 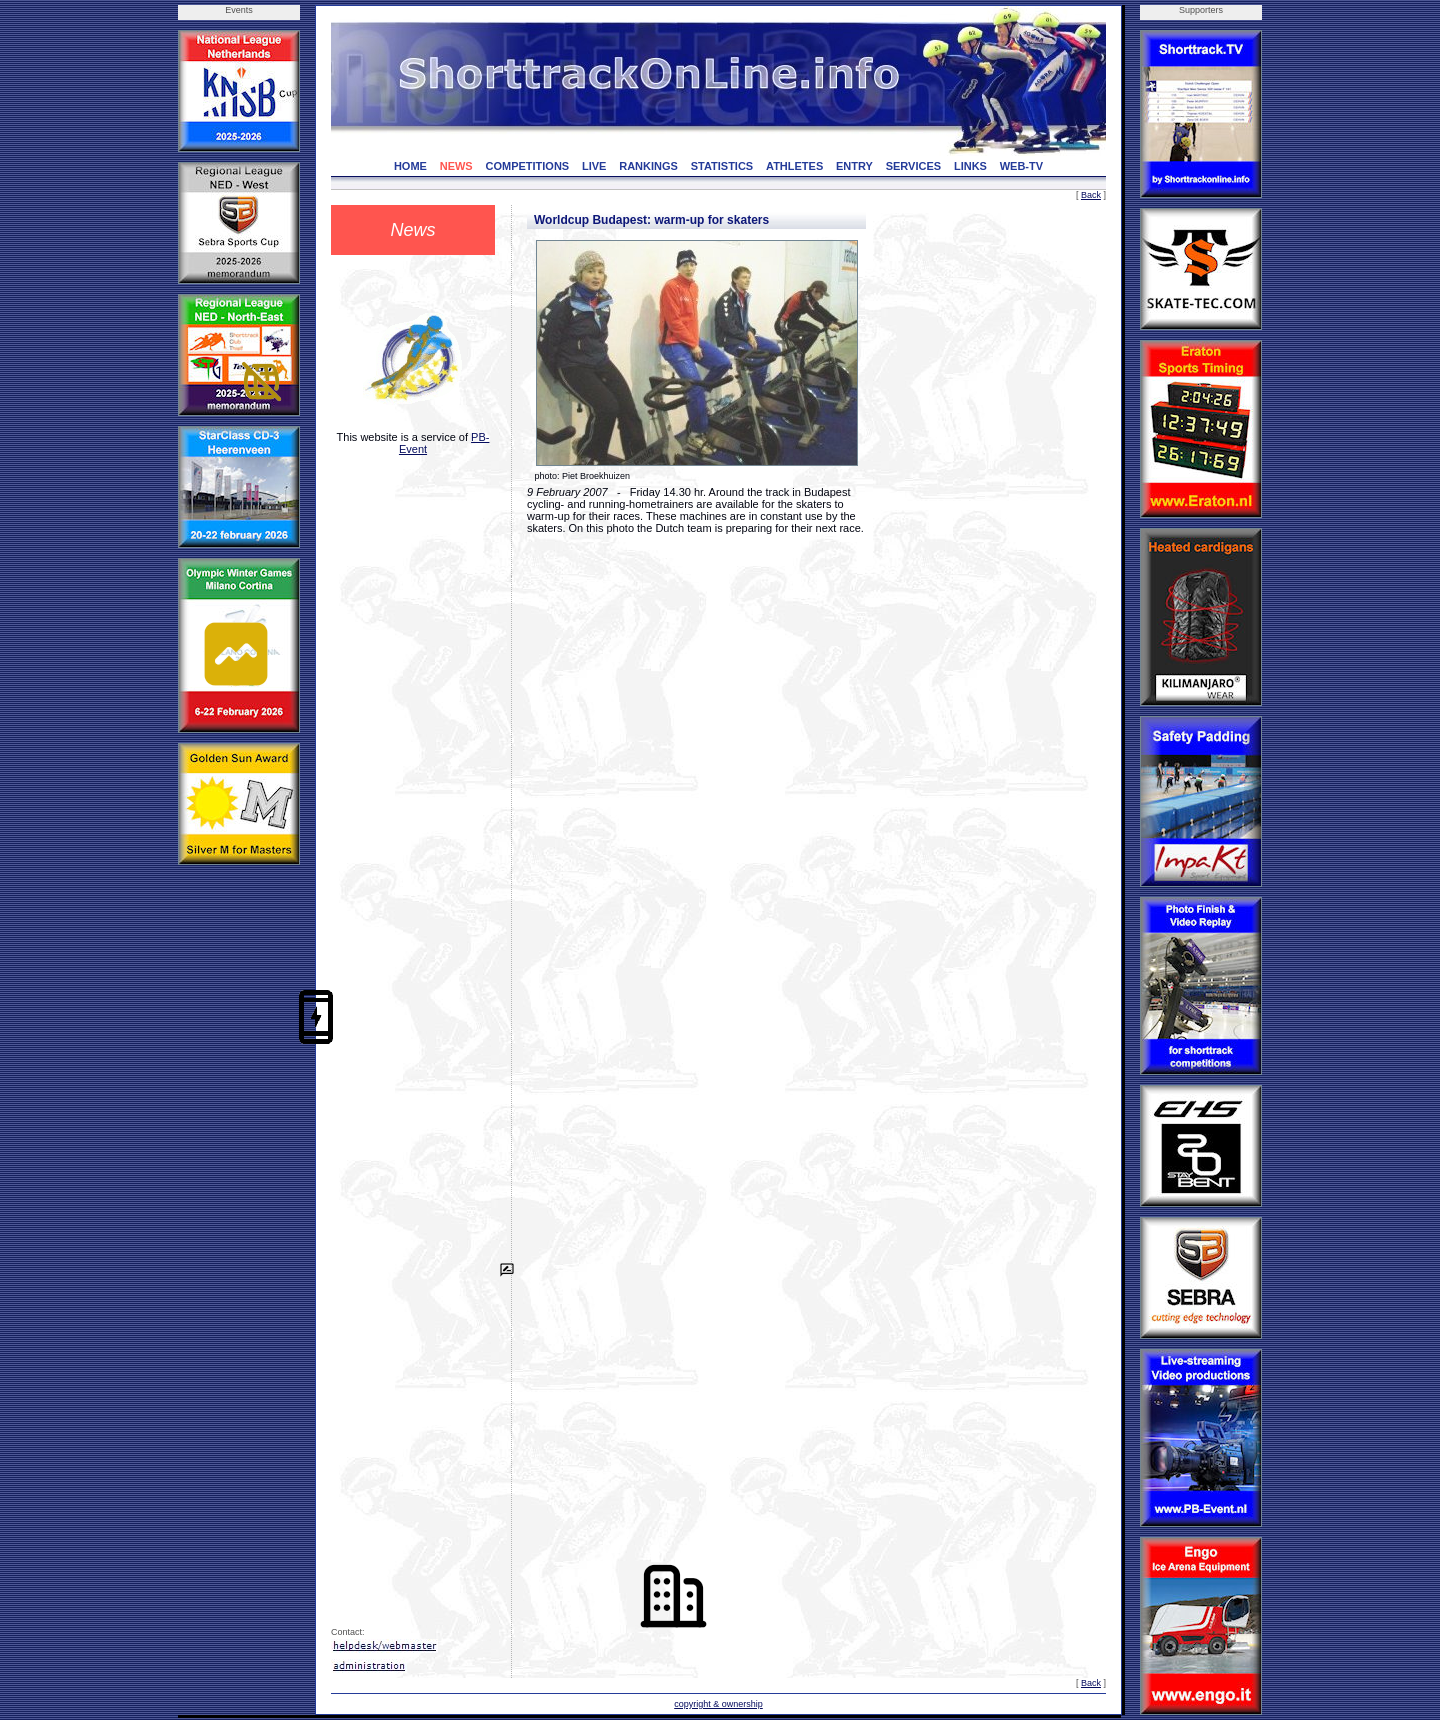 What do you see at coordinates (673, 1594) in the screenshot?
I see `view nearby buildings or properties` at bounding box center [673, 1594].